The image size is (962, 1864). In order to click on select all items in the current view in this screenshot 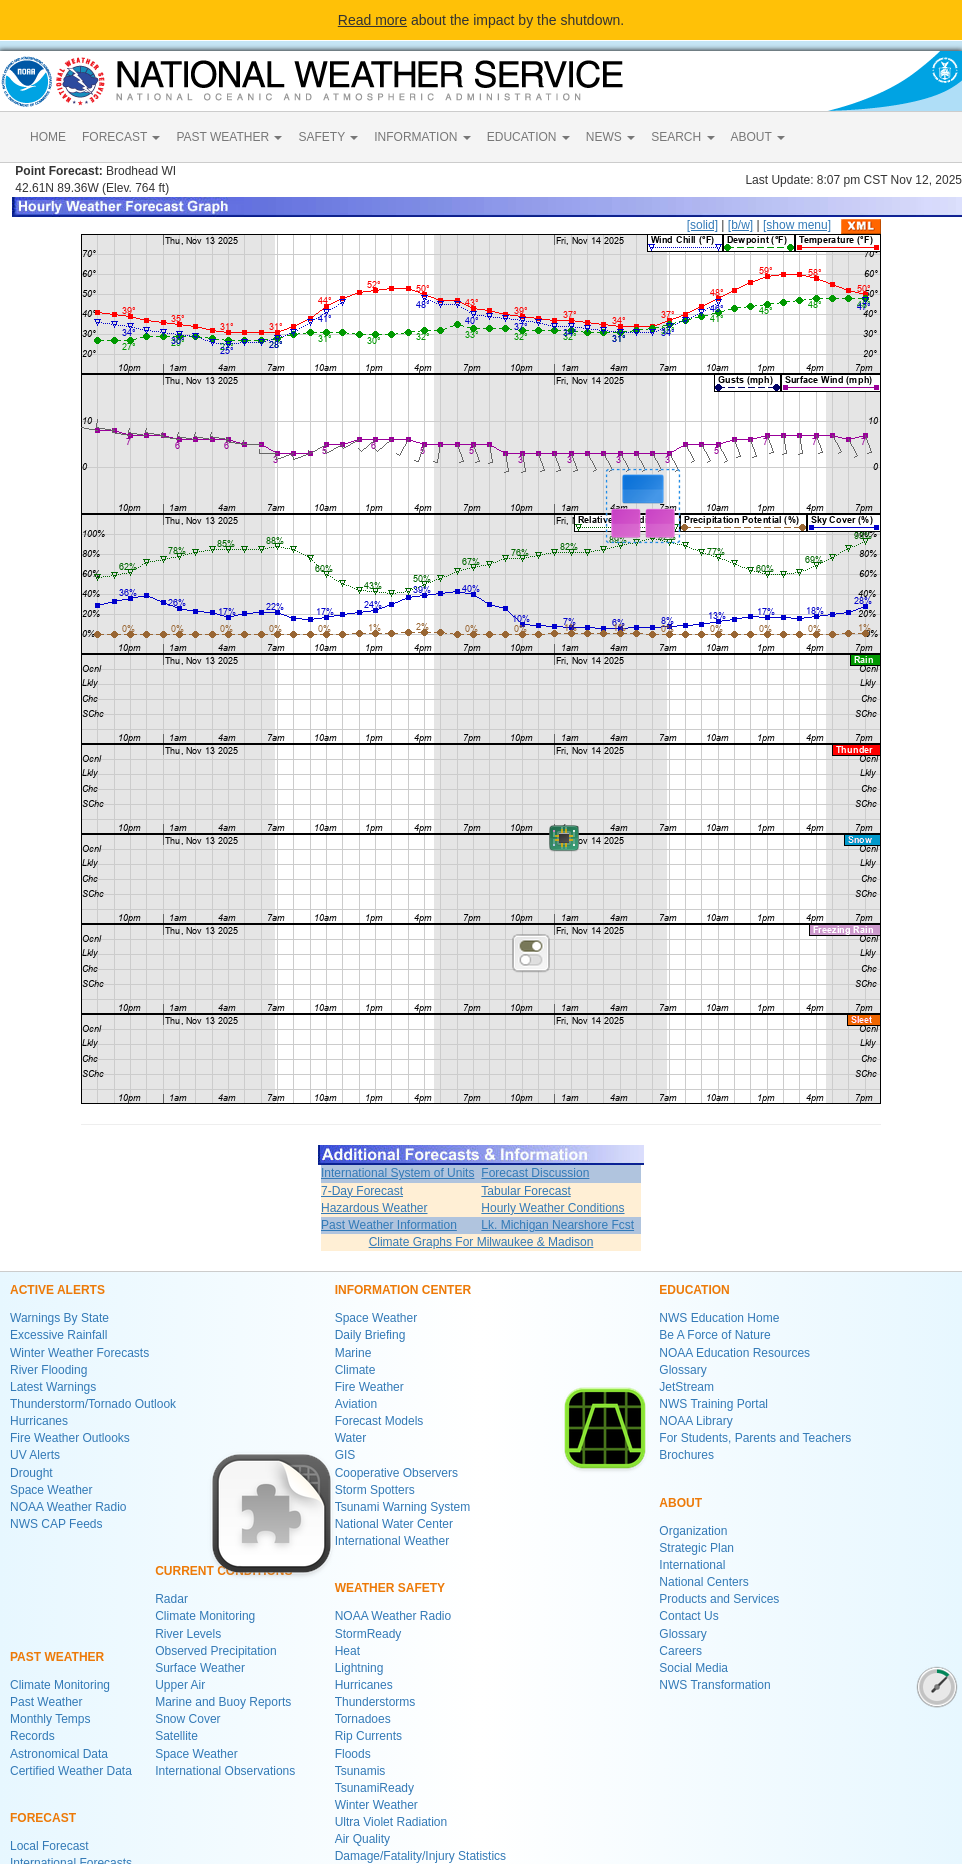, I will do `click(643, 506)`.